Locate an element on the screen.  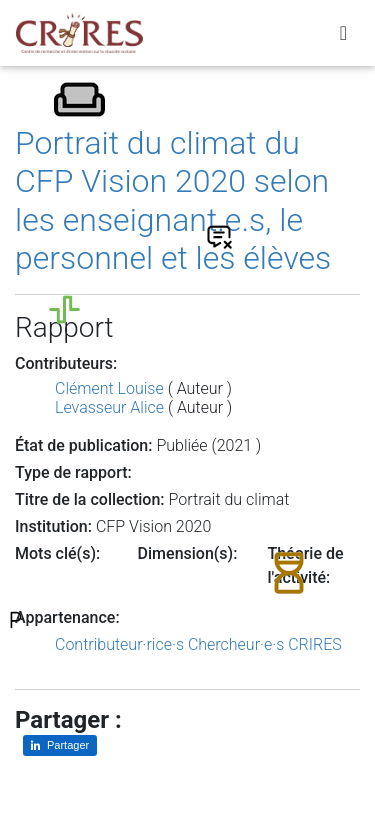
toggle square wave signal output is located at coordinates (64, 309).